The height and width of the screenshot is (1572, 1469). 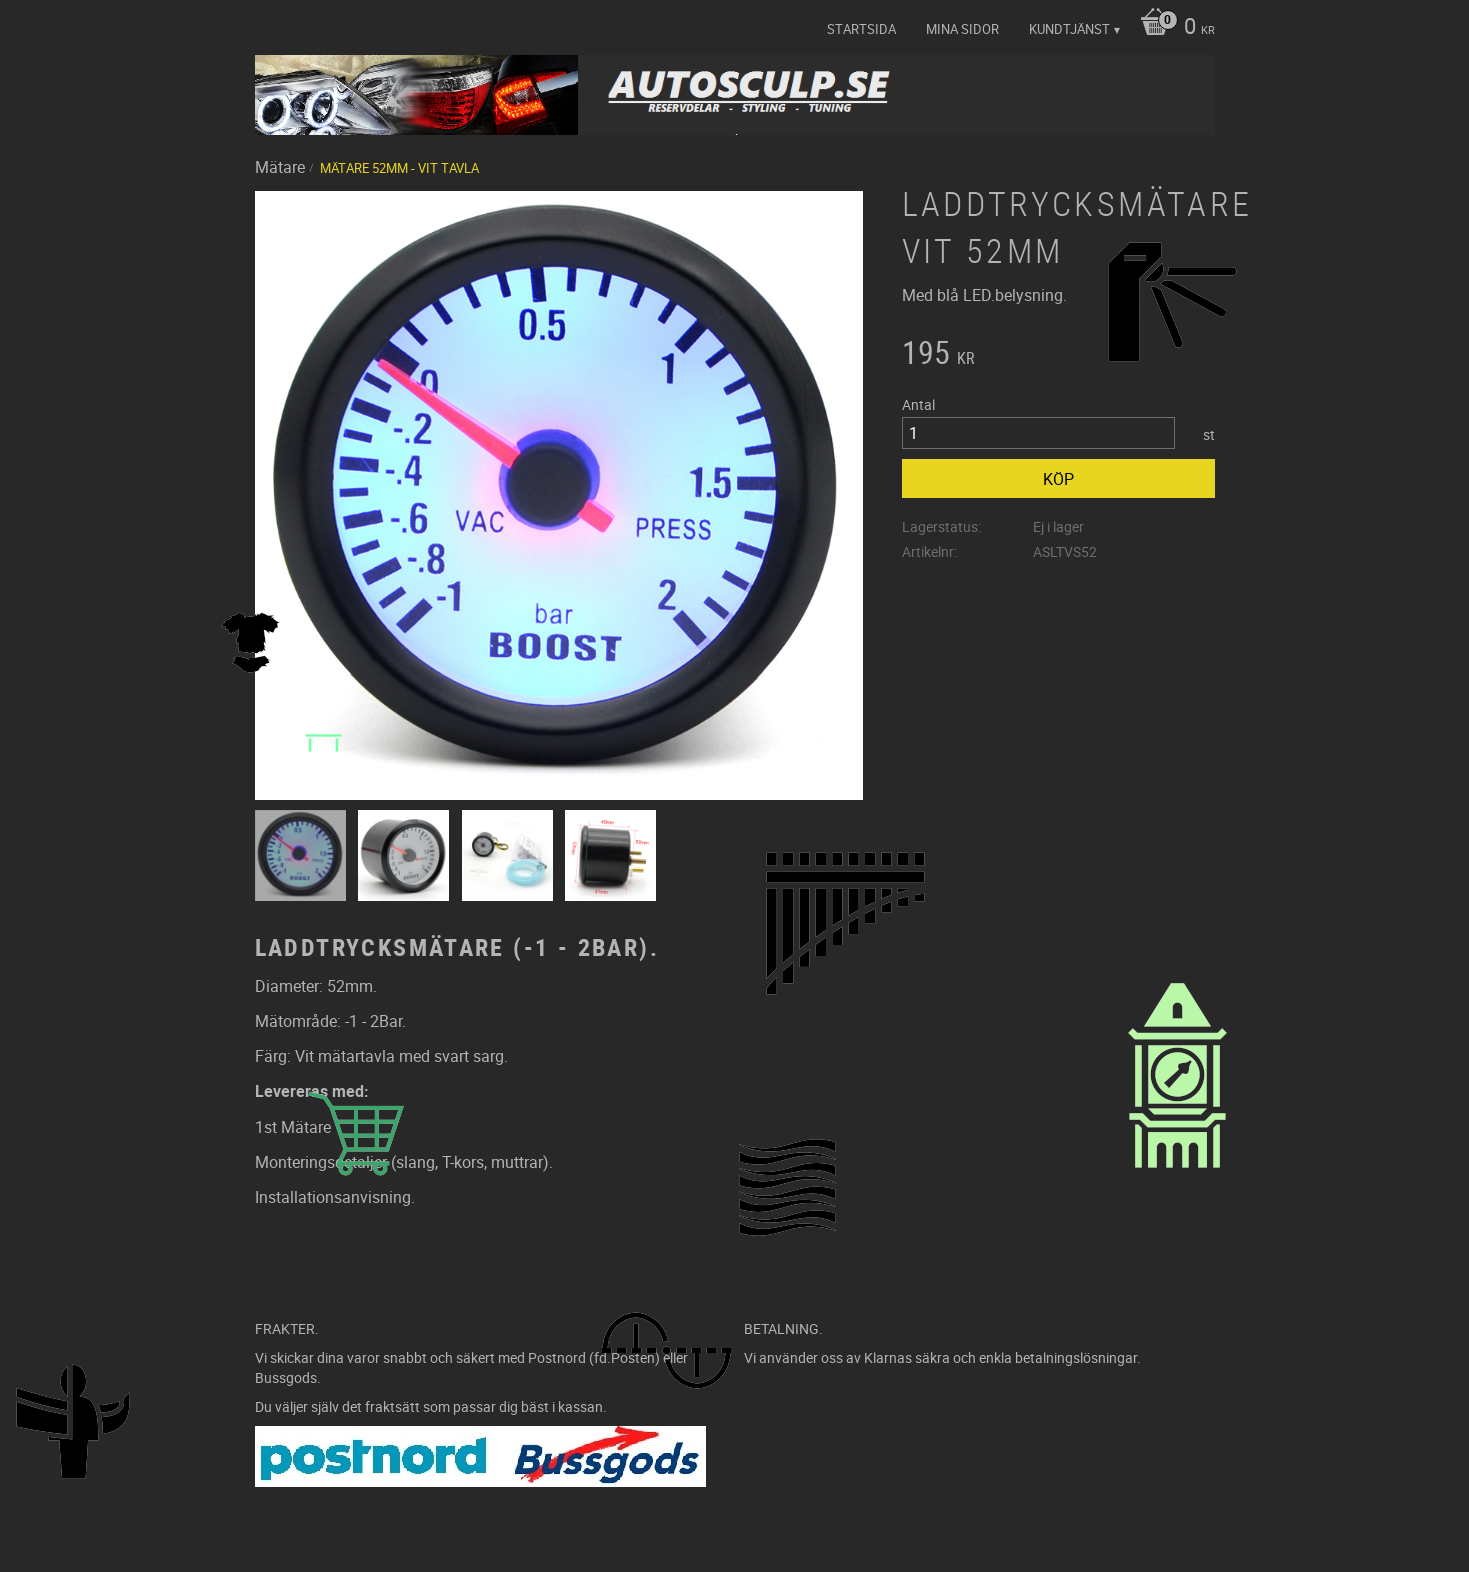 What do you see at coordinates (845, 923) in the screenshot?
I see `access music or audio settings` at bounding box center [845, 923].